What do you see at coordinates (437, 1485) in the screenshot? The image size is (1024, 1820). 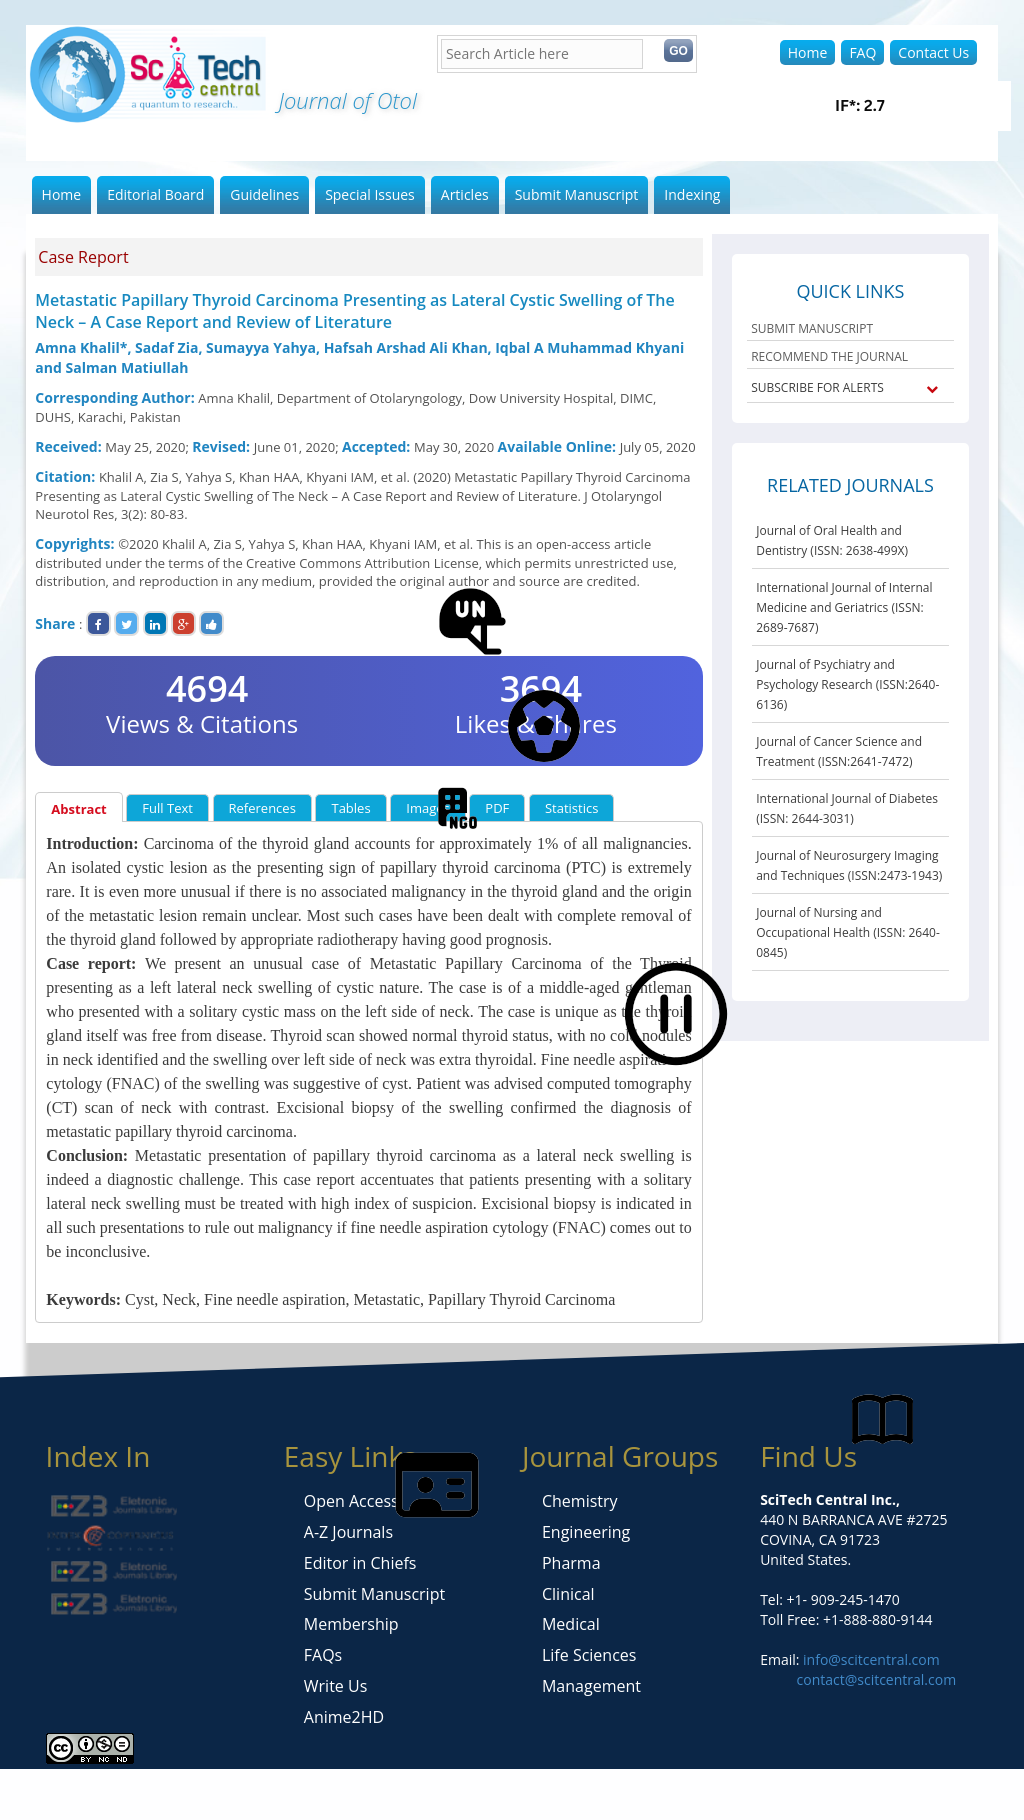 I see `view or manage your driver's license` at bounding box center [437, 1485].